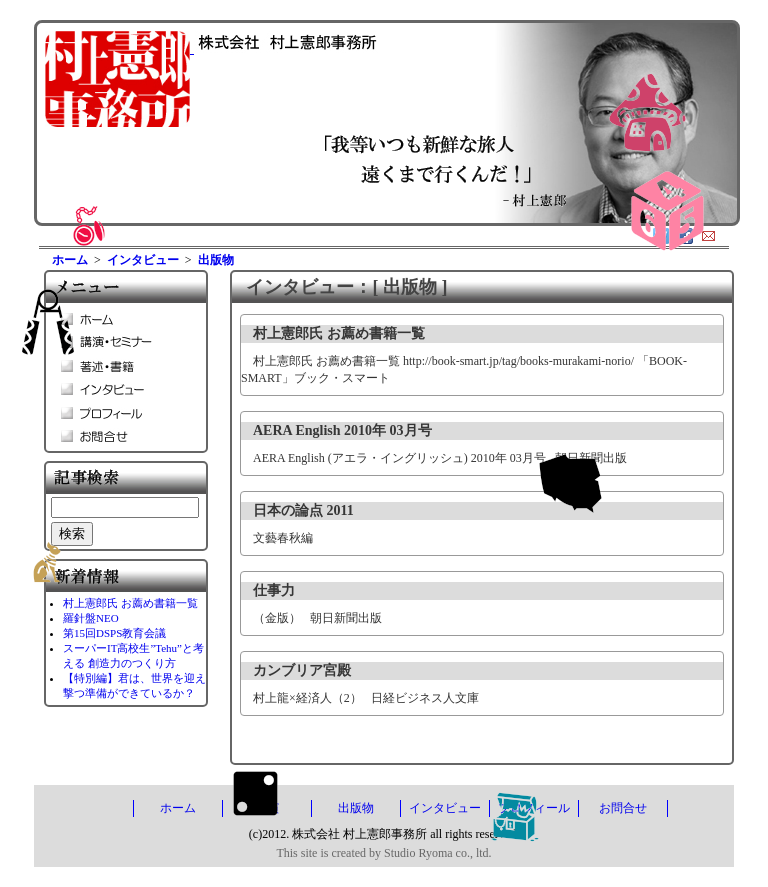 The image size is (768, 887). Describe the element at coordinates (570, 483) in the screenshot. I see `select Poland as your country or region` at that location.